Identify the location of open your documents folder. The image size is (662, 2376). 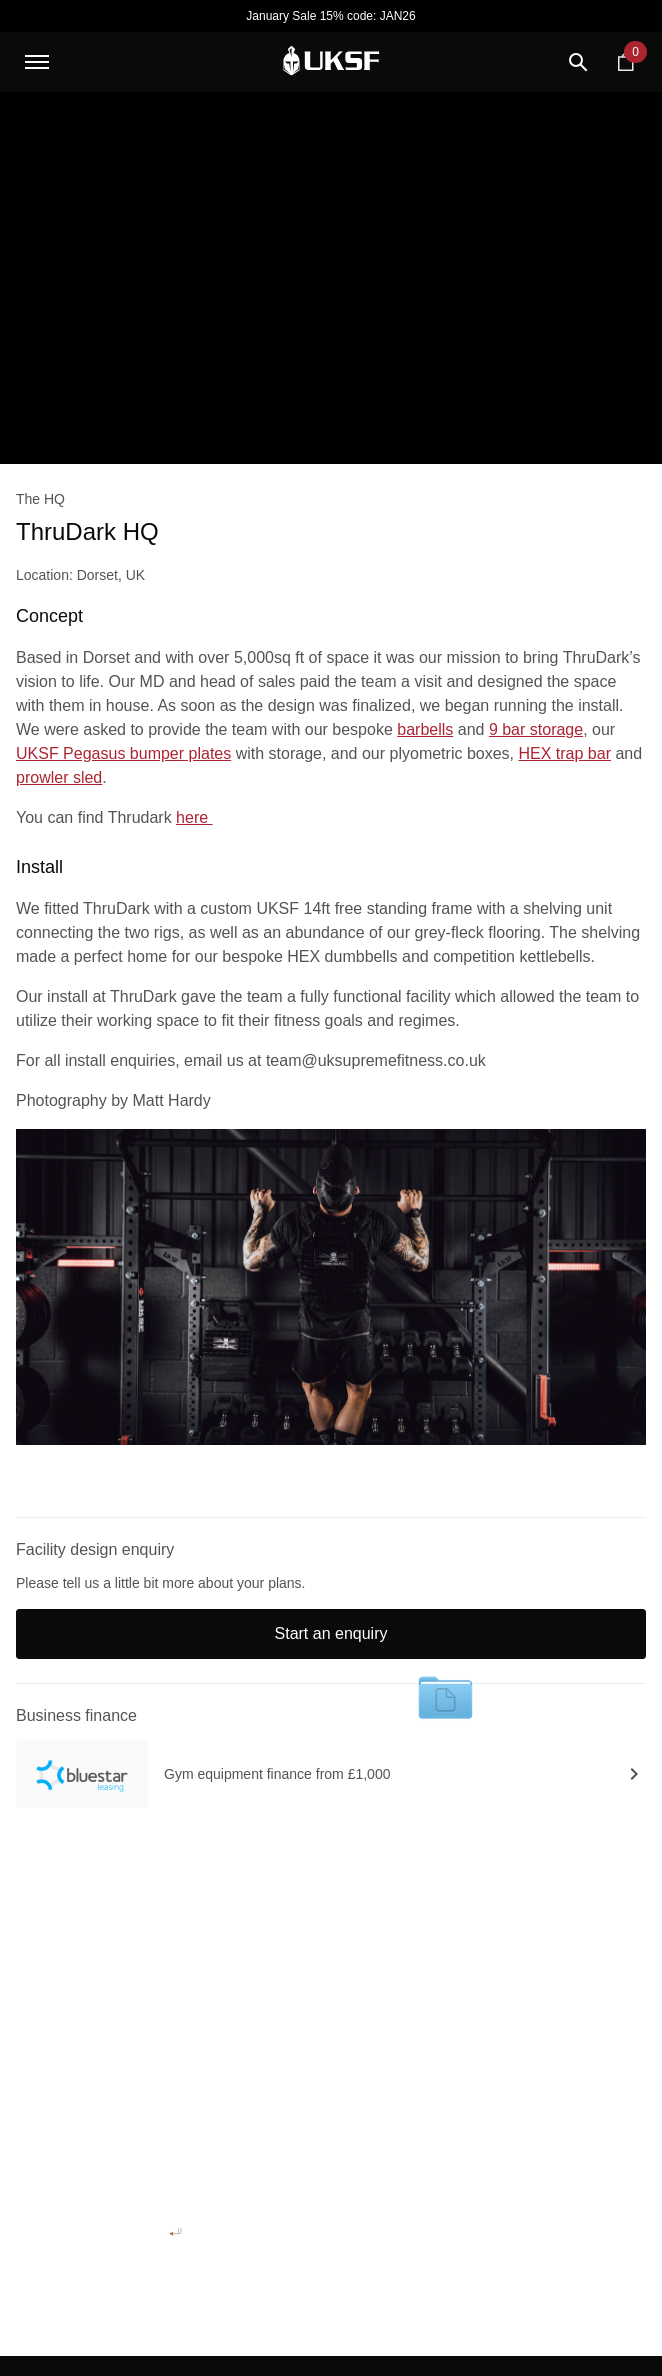
(445, 1697).